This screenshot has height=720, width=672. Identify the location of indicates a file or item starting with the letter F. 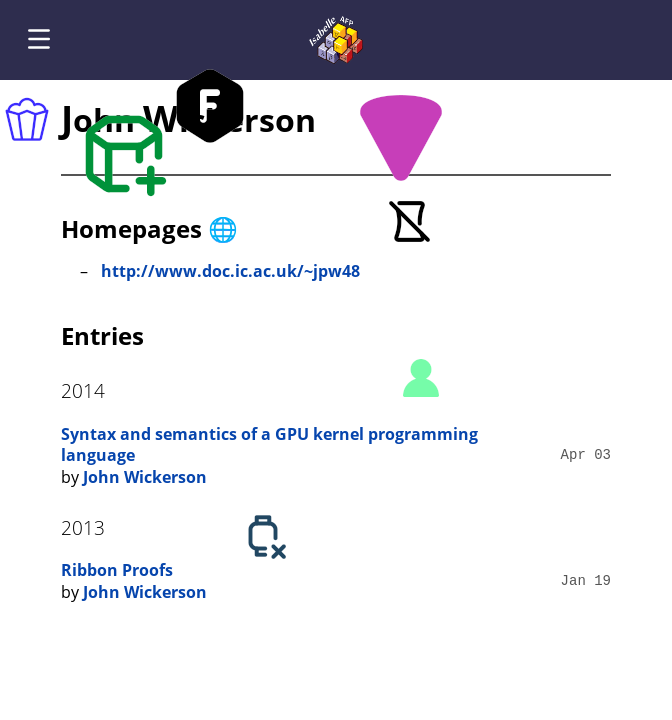
(210, 106).